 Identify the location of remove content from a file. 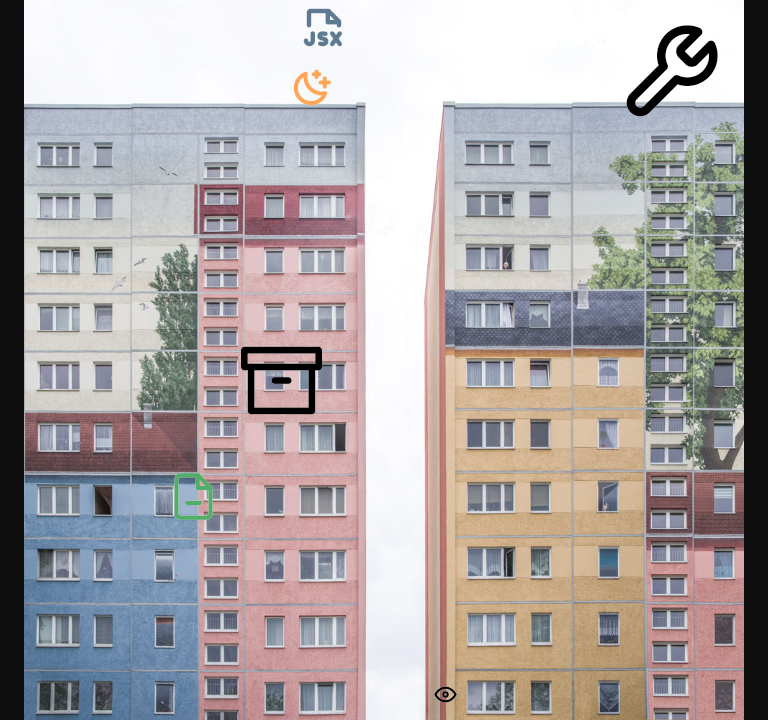
(193, 496).